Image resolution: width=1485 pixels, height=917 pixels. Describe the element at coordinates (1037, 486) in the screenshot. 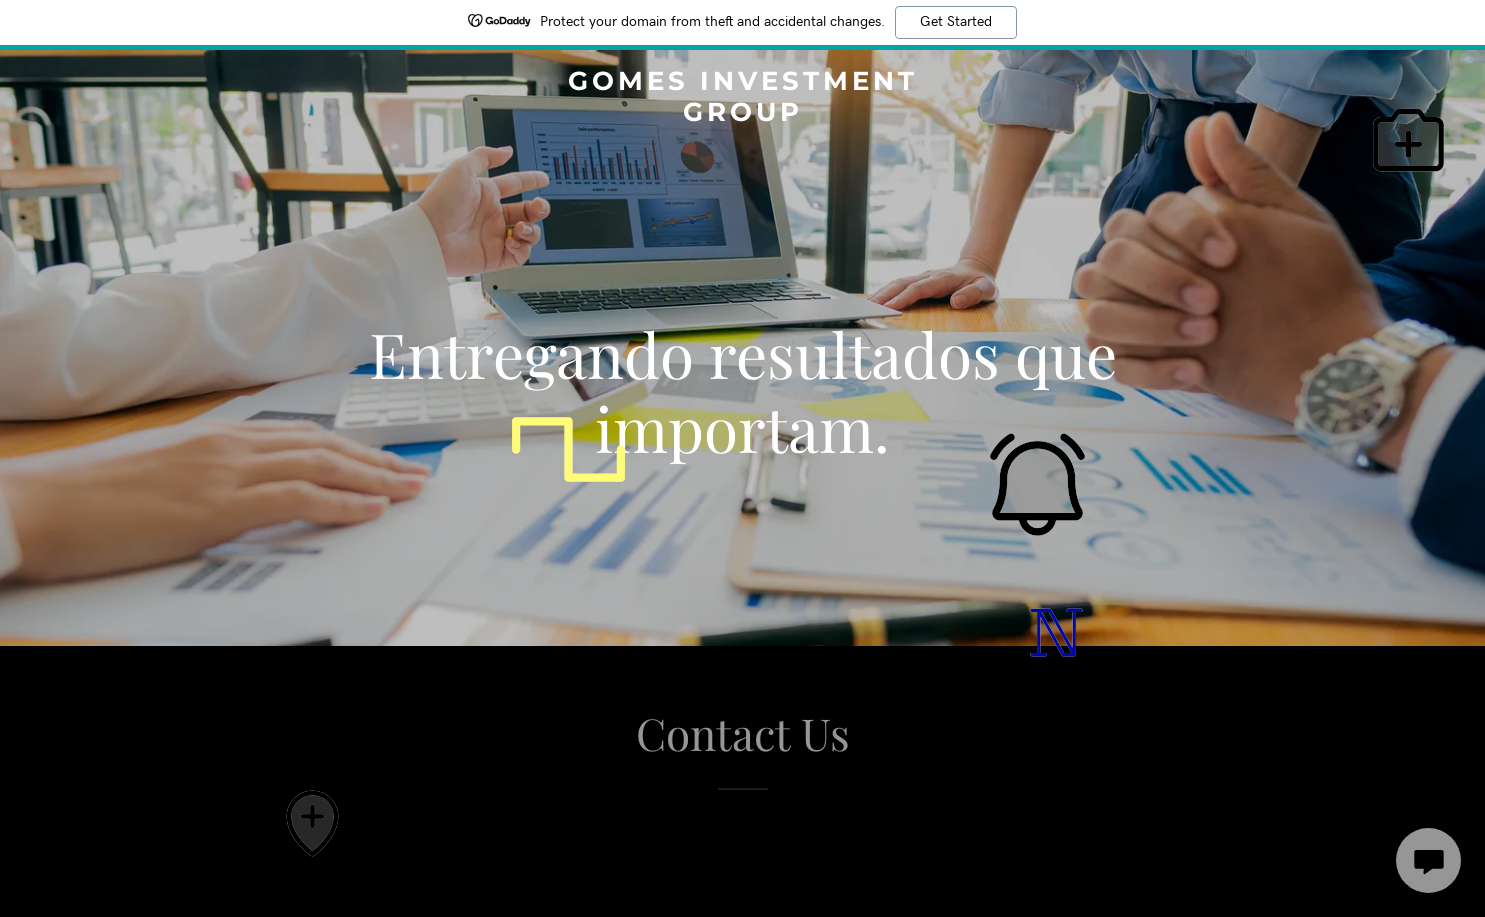

I see `indicates new notifications are available` at that location.